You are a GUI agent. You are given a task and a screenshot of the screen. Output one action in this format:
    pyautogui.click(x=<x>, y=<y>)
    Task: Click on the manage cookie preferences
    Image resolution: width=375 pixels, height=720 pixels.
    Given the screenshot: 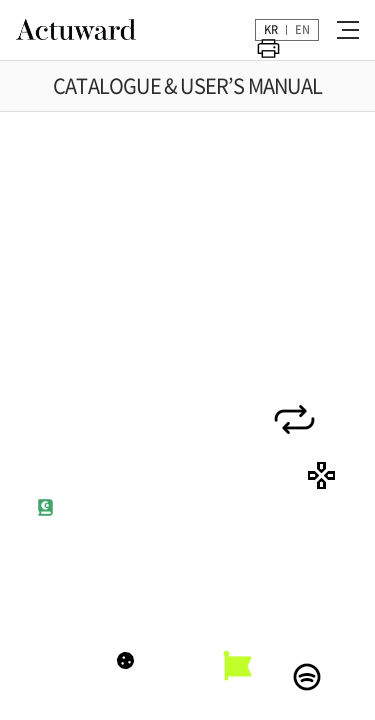 What is the action you would take?
    pyautogui.click(x=125, y=660)
    